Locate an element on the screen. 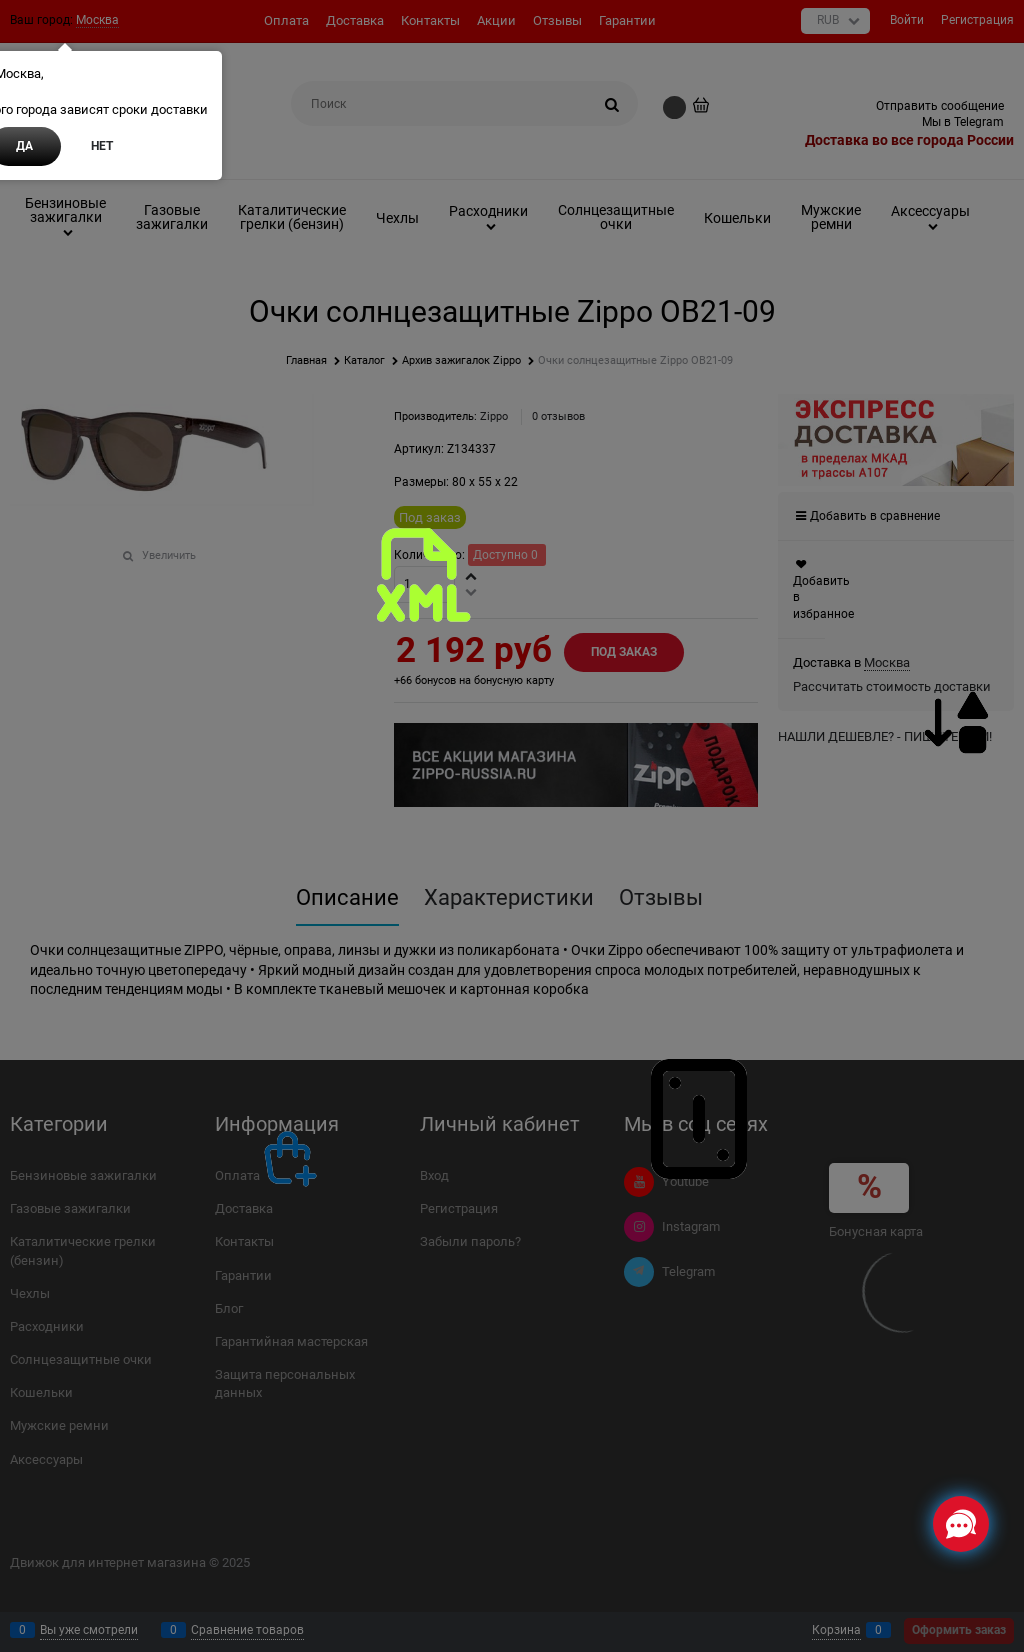  indicates an xml file type is located at coordinates (419, 575).